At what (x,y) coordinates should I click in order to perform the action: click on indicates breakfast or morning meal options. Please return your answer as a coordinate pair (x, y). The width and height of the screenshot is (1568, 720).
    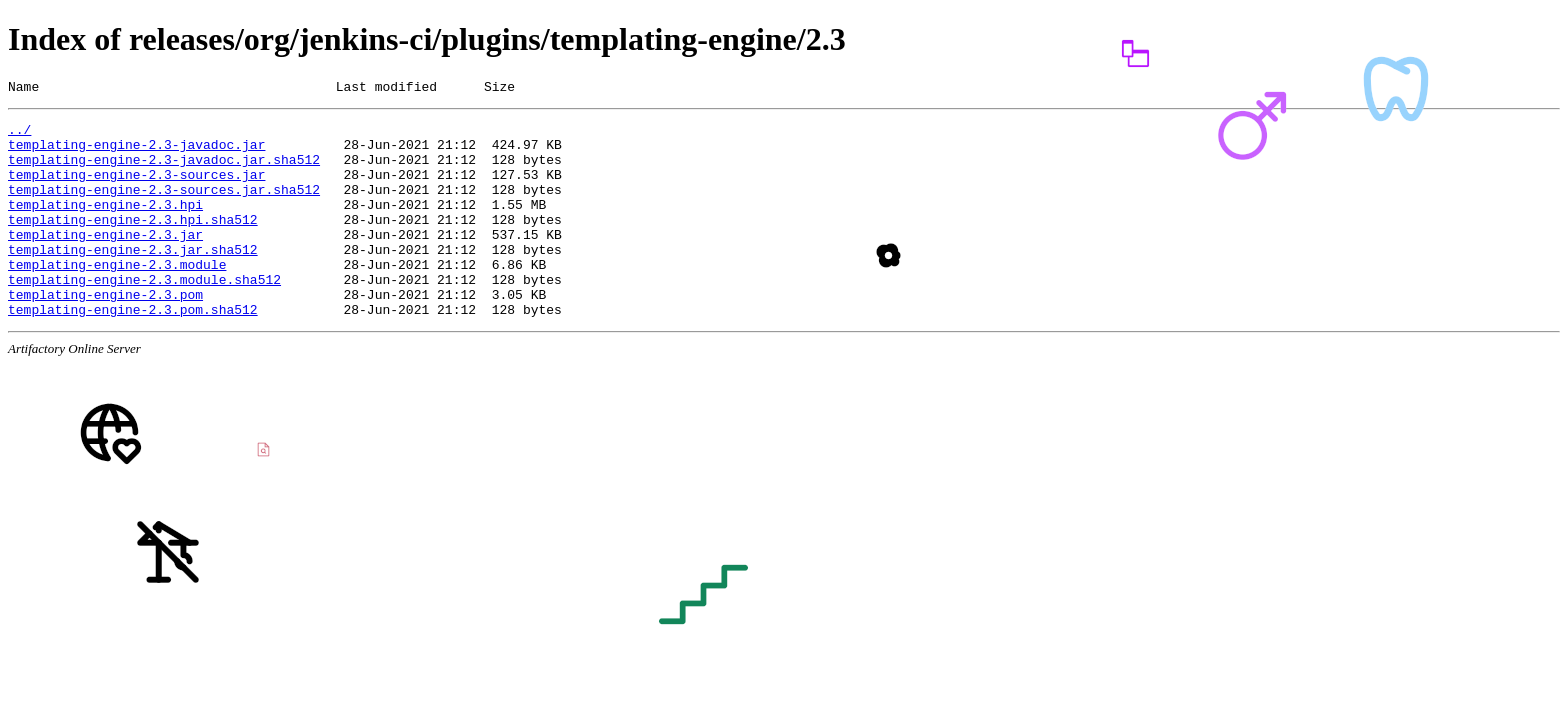
    Looking at the image, I should click on (888, 255).